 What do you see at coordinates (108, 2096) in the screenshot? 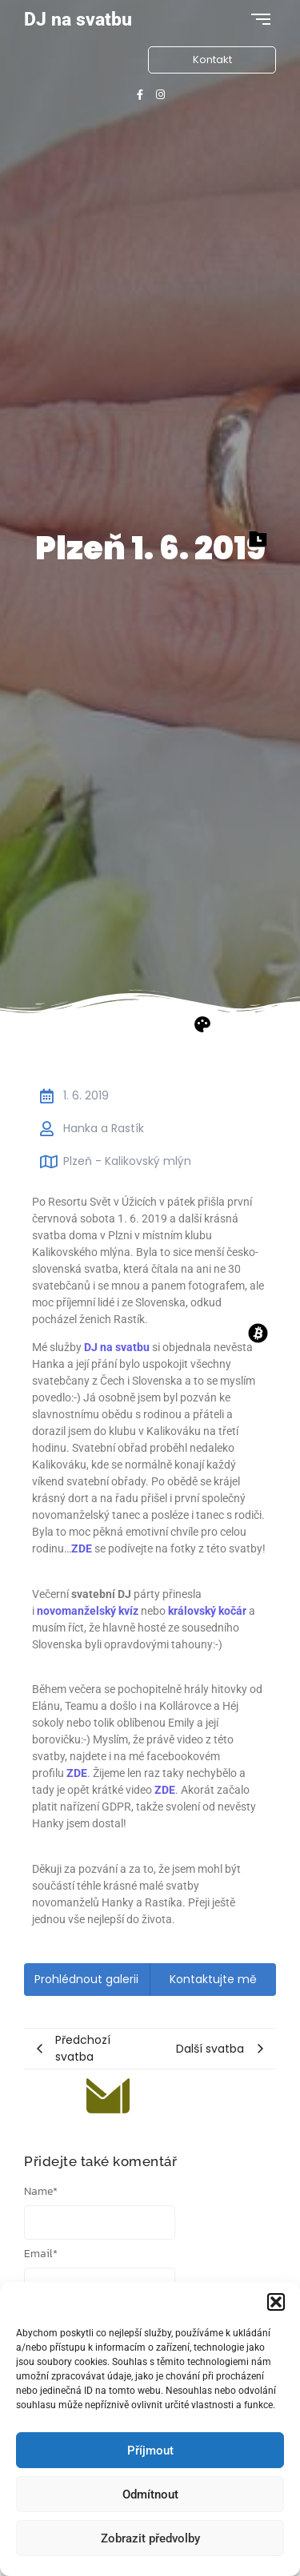
I see `open ProtonMail app` at bounding box center [108, 2096].